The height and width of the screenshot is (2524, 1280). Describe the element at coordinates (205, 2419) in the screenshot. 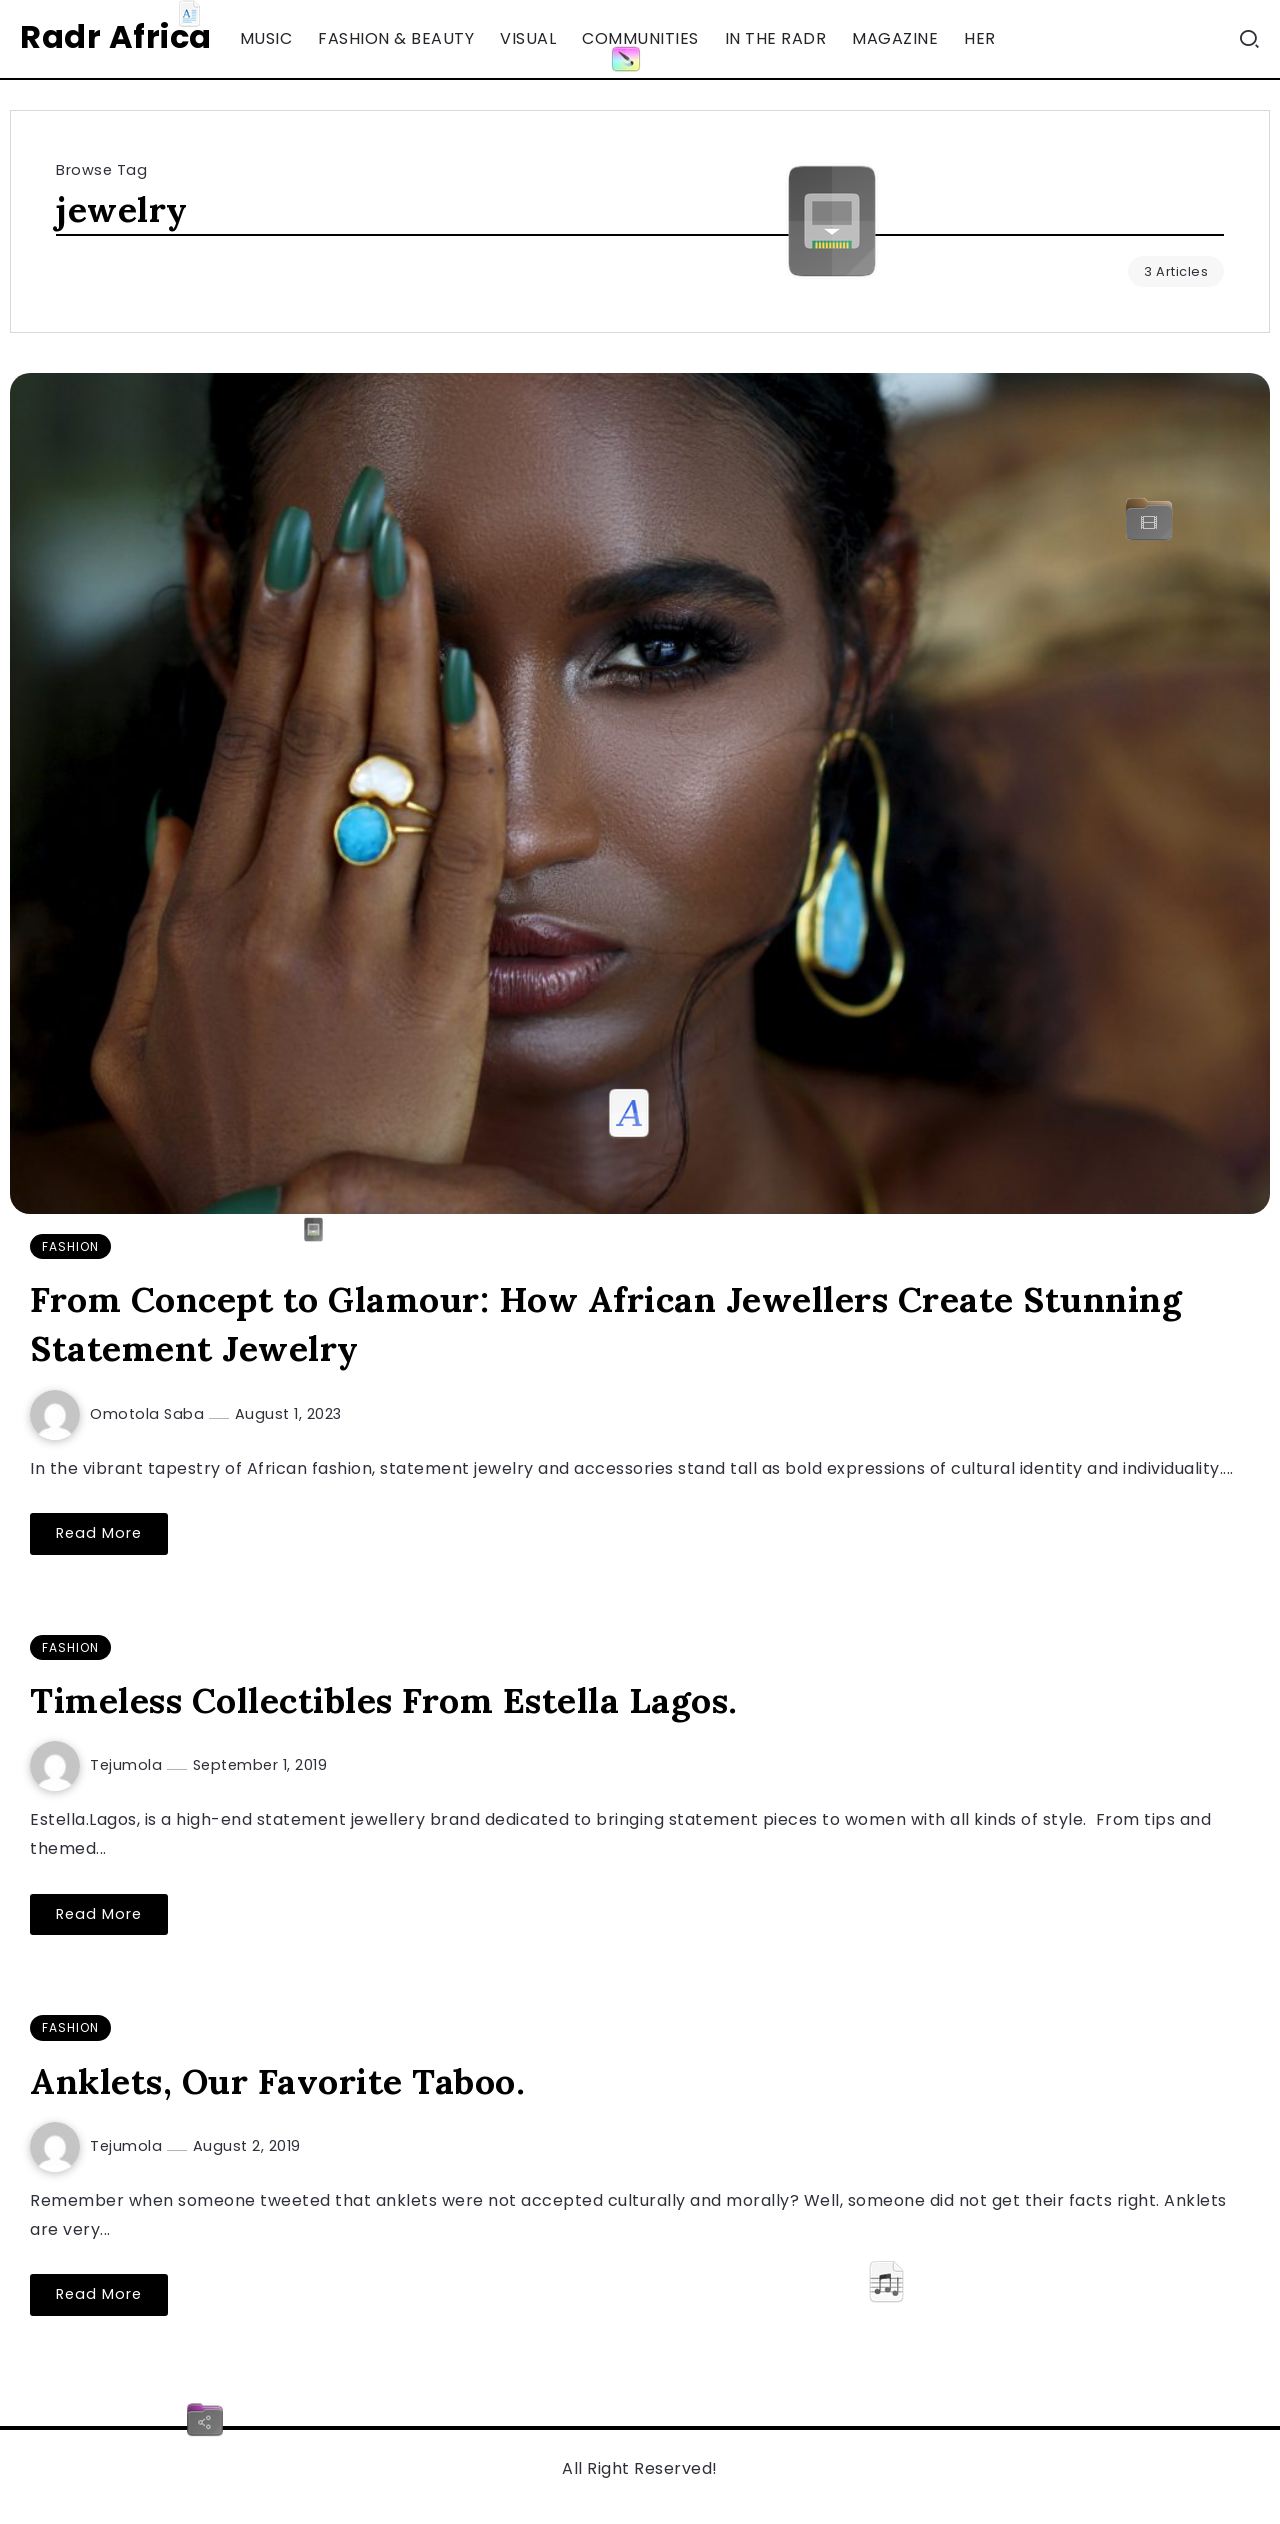

I see `open your public shared folder` at that location.